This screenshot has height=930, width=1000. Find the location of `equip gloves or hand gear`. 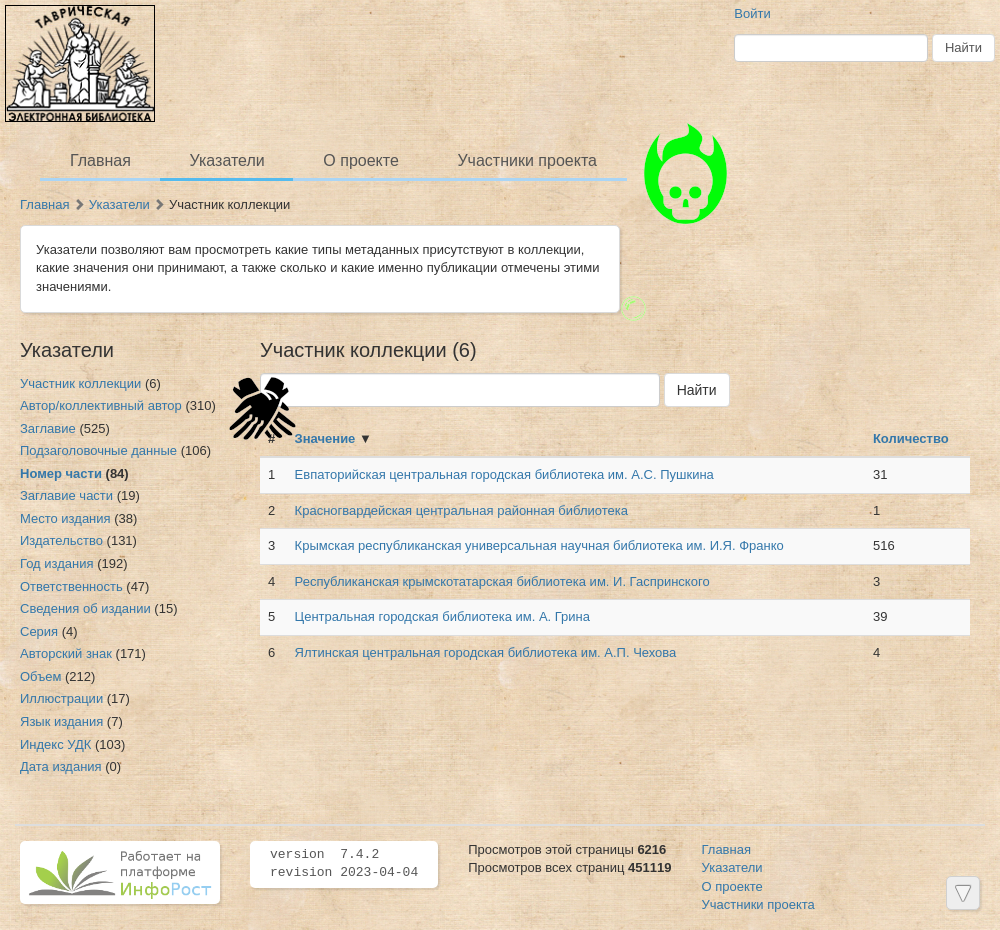

equip gloves or hand gear is located at coordinates (262, 408).